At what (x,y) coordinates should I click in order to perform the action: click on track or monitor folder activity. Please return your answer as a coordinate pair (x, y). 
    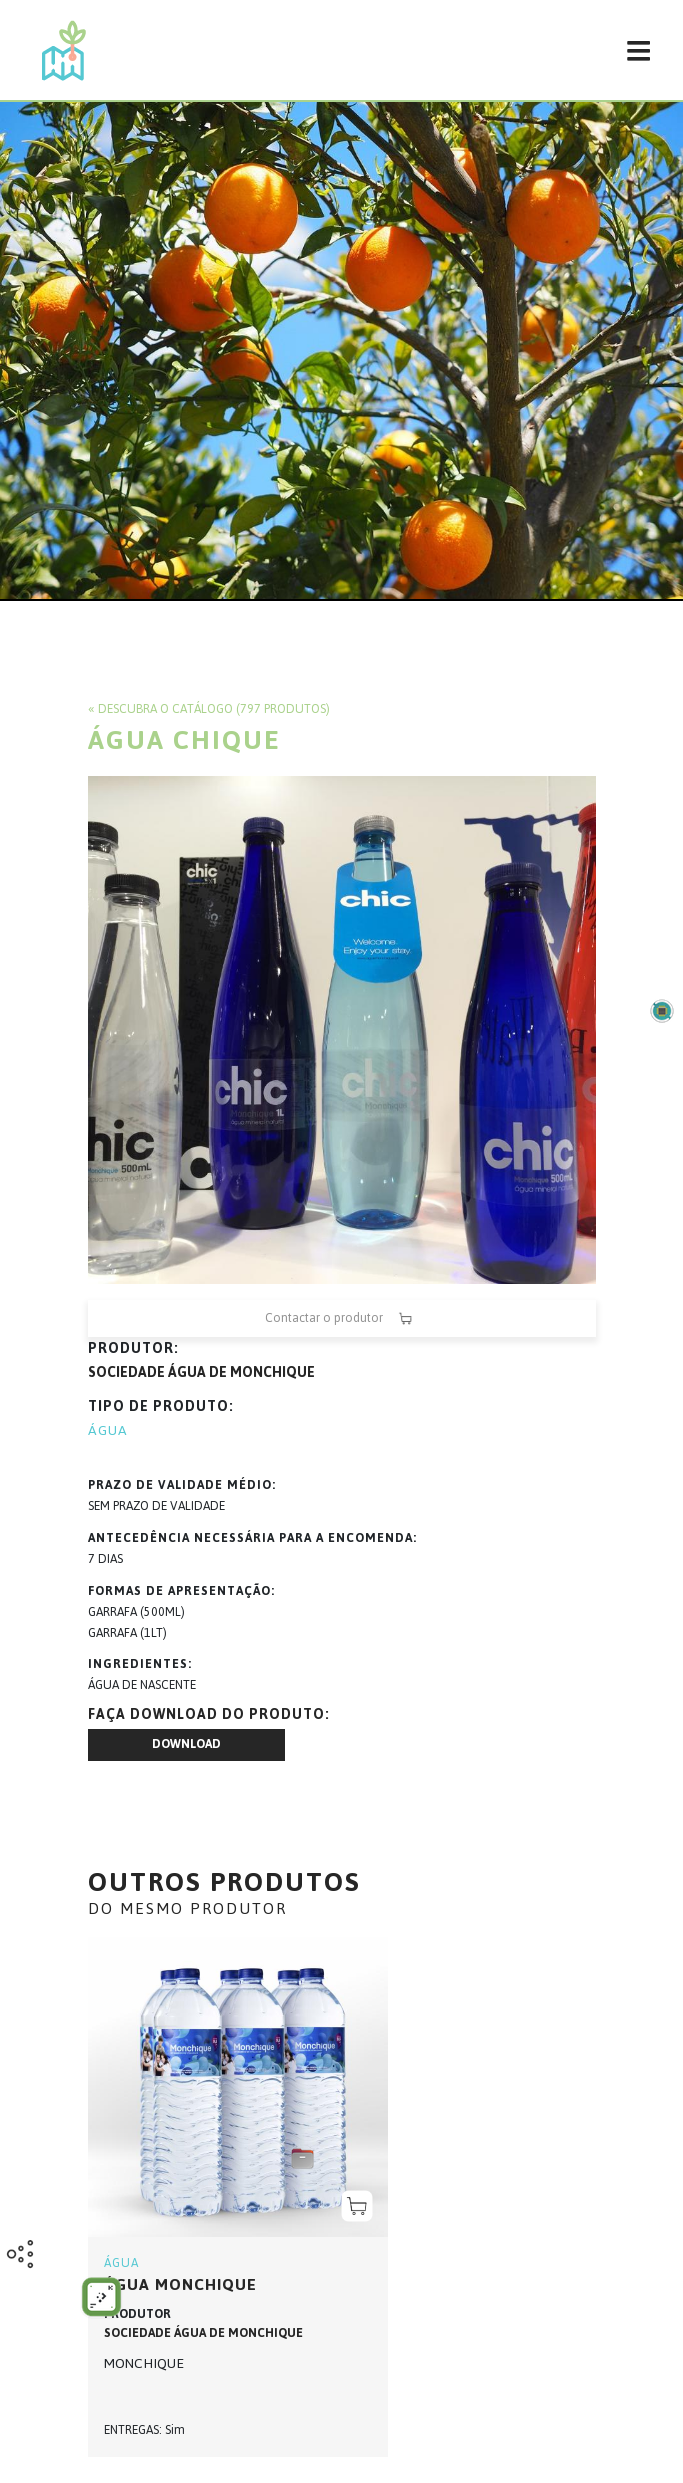
    Looking at the image, I should click on (20, 2255).